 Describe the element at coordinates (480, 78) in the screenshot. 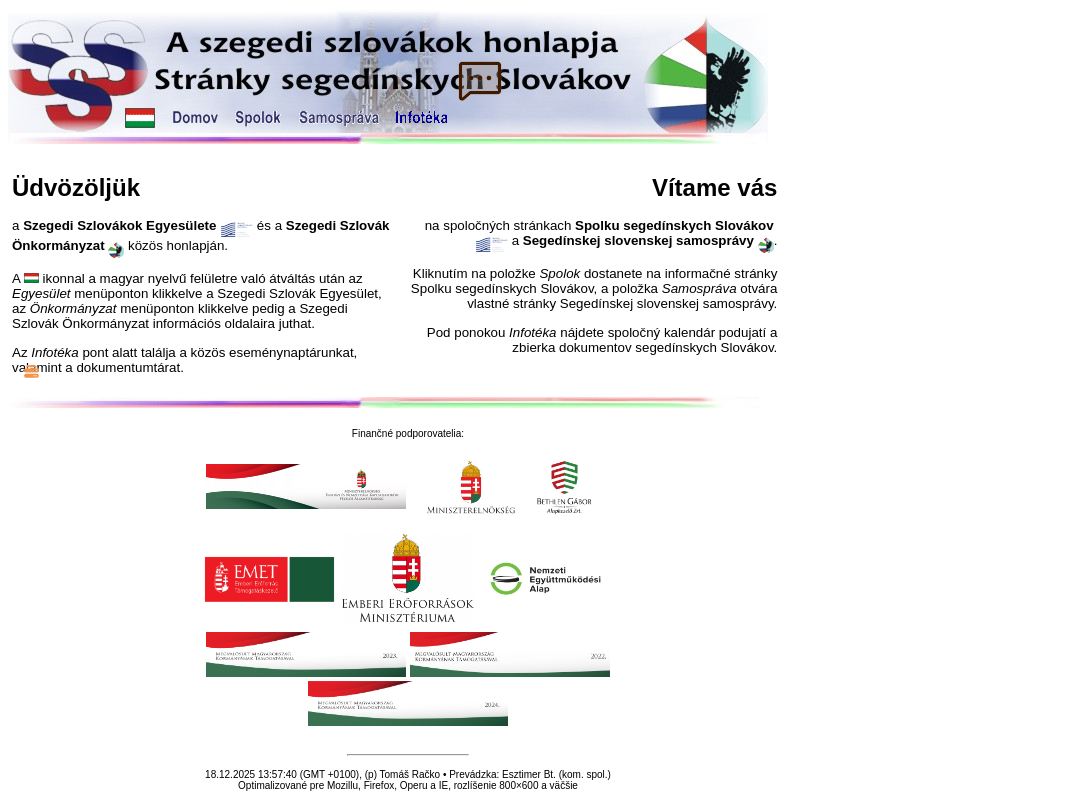

I see `open chat or messaging` at that location.